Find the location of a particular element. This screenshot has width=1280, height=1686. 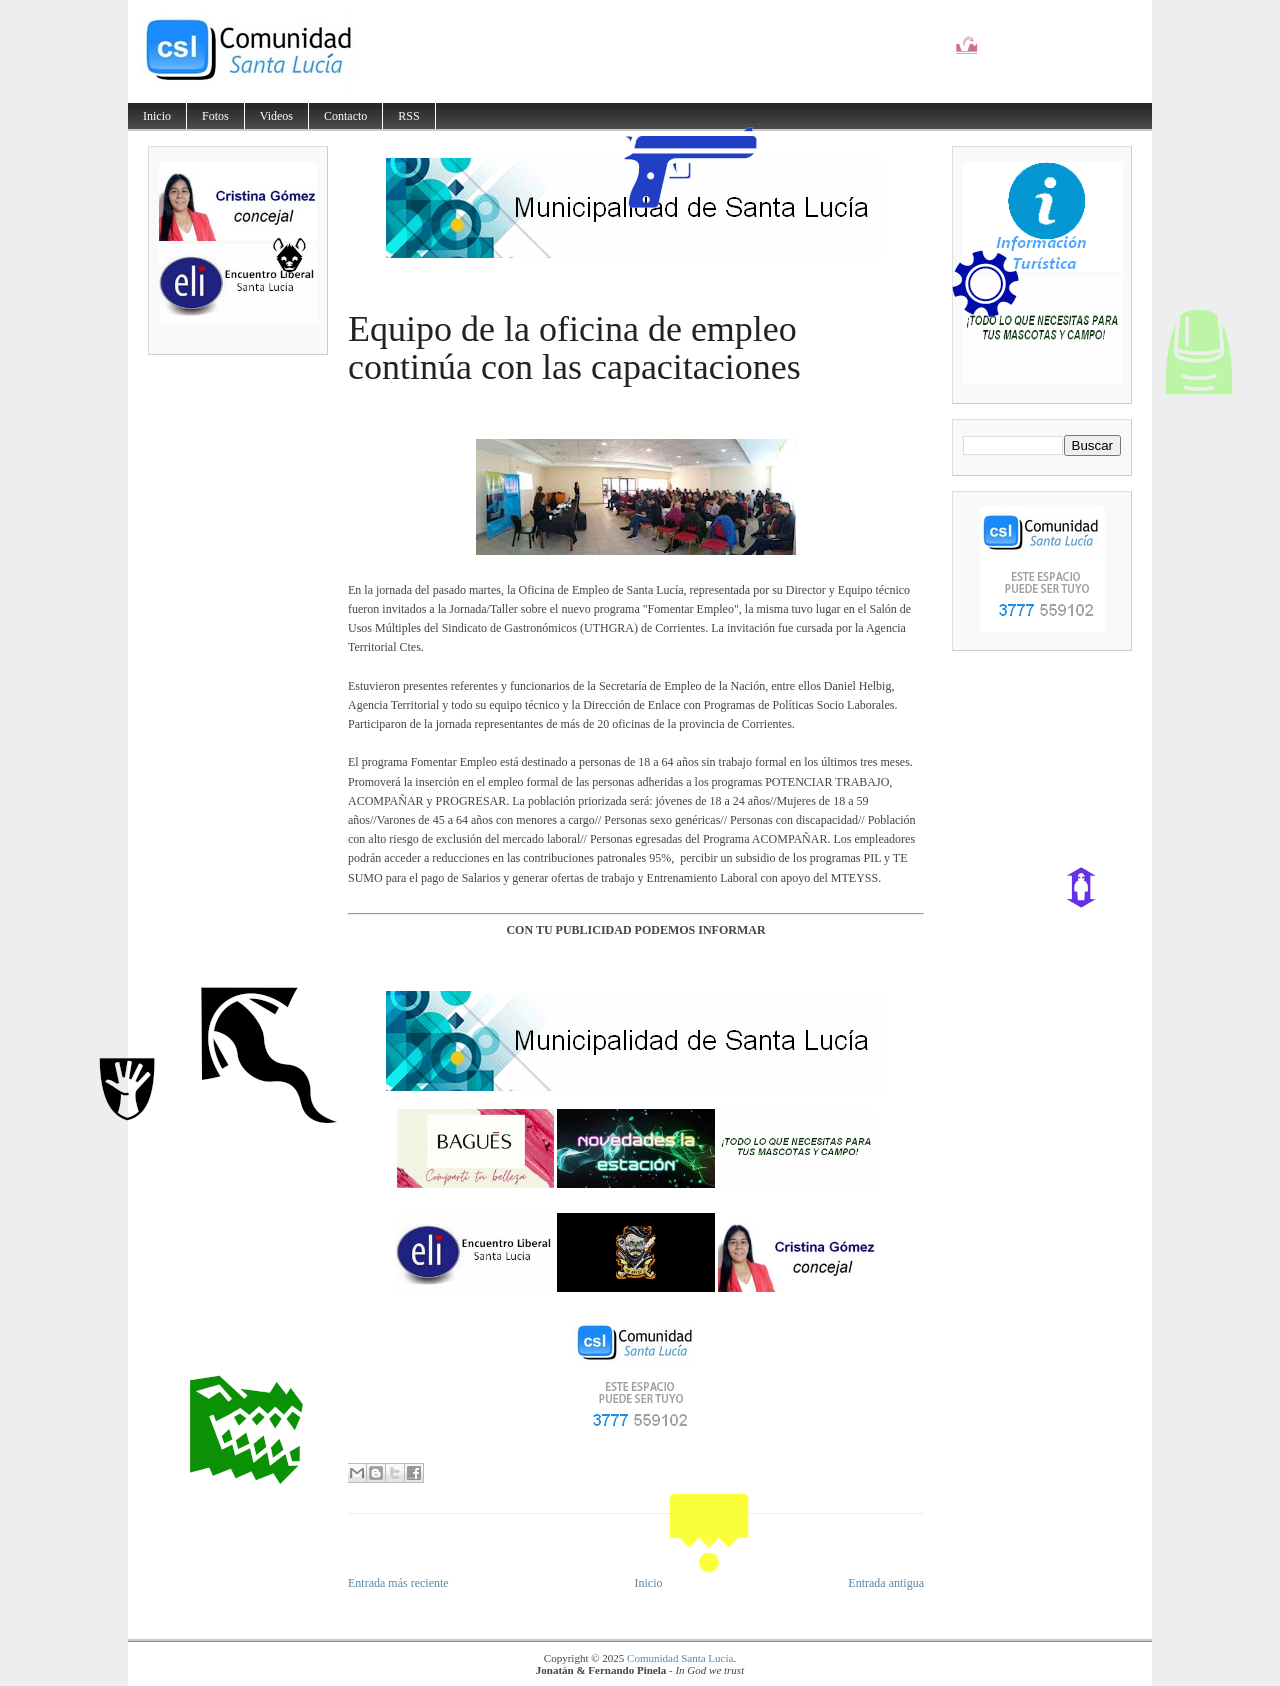

select hyena character or avatar is located at coordinates (289, 255).